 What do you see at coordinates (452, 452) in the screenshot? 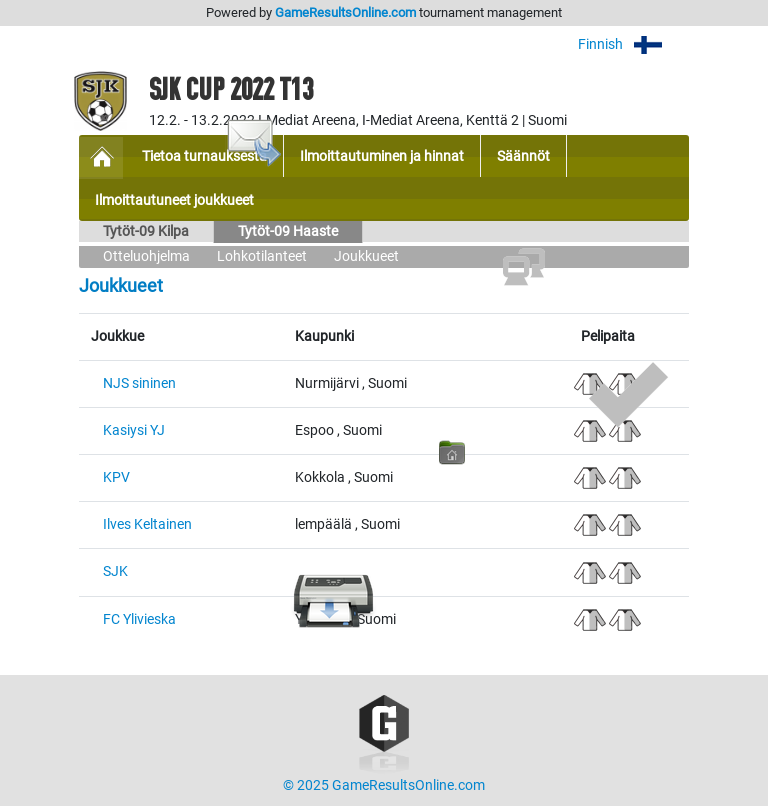
I see `access your home folder` at bounding box center [452, 452].